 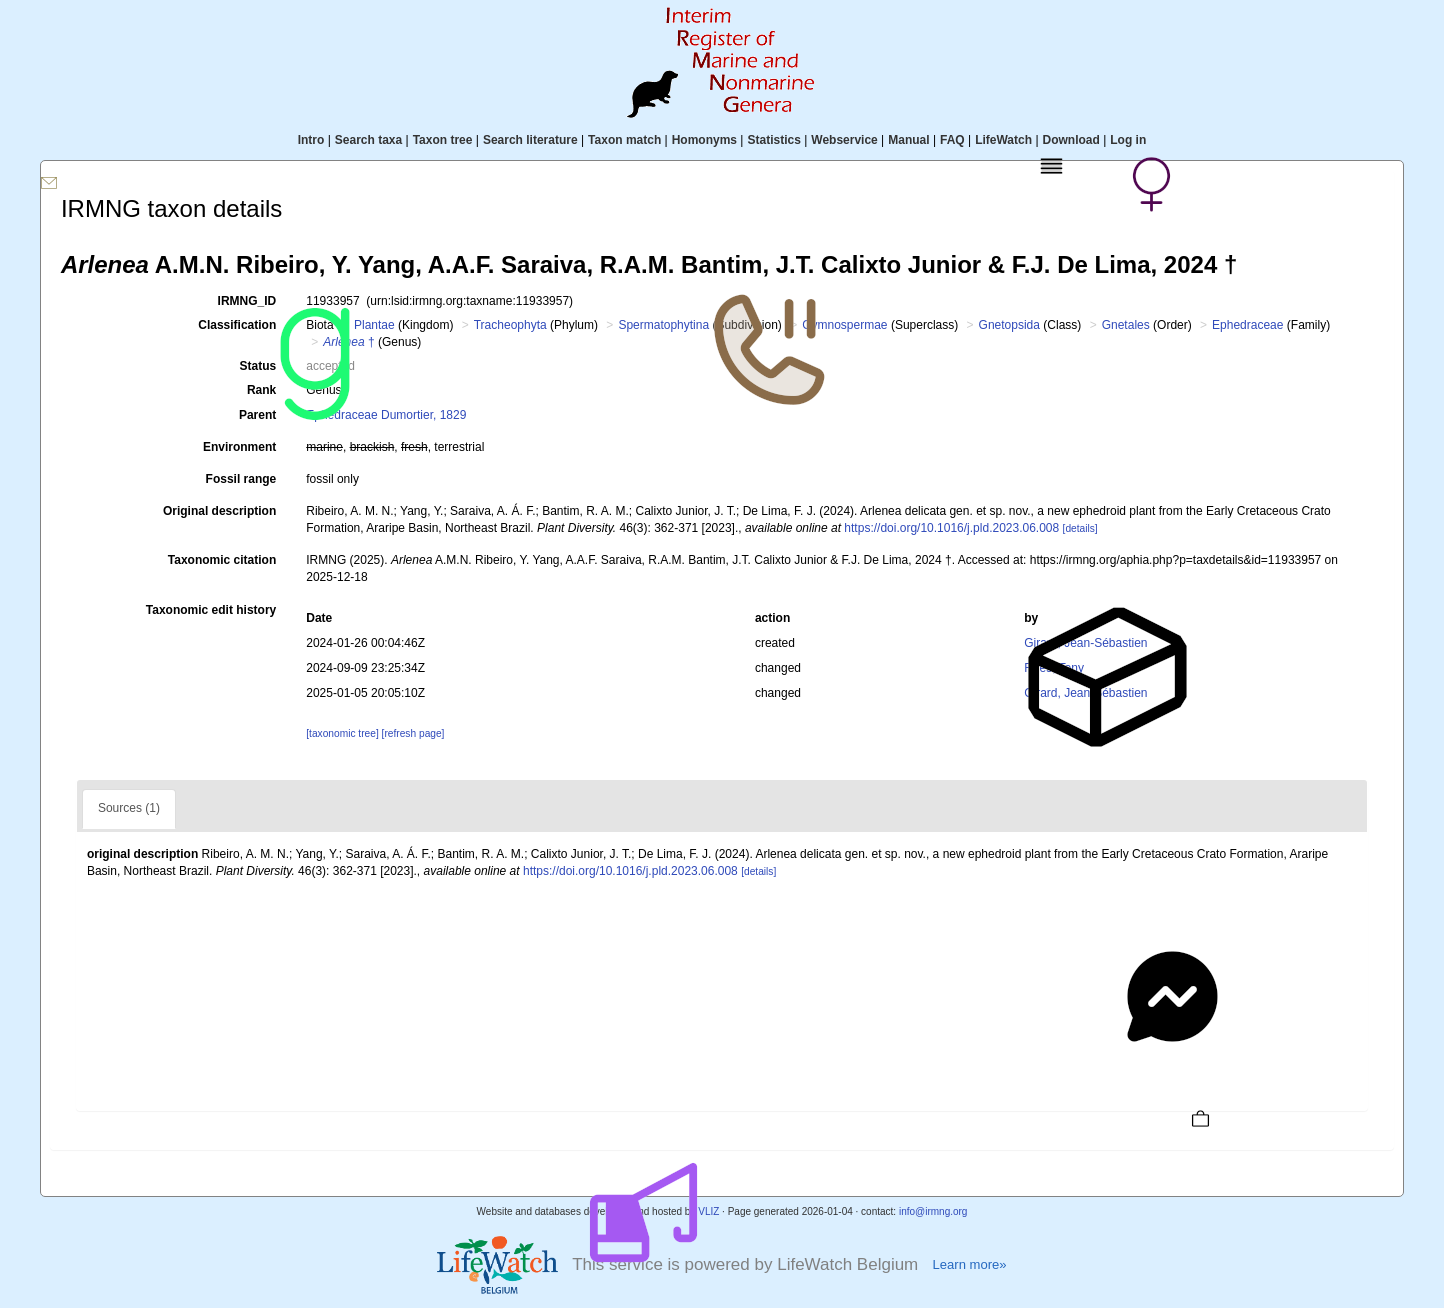 I want to click on open goodreads app or profile, so click(x=315, y=364).